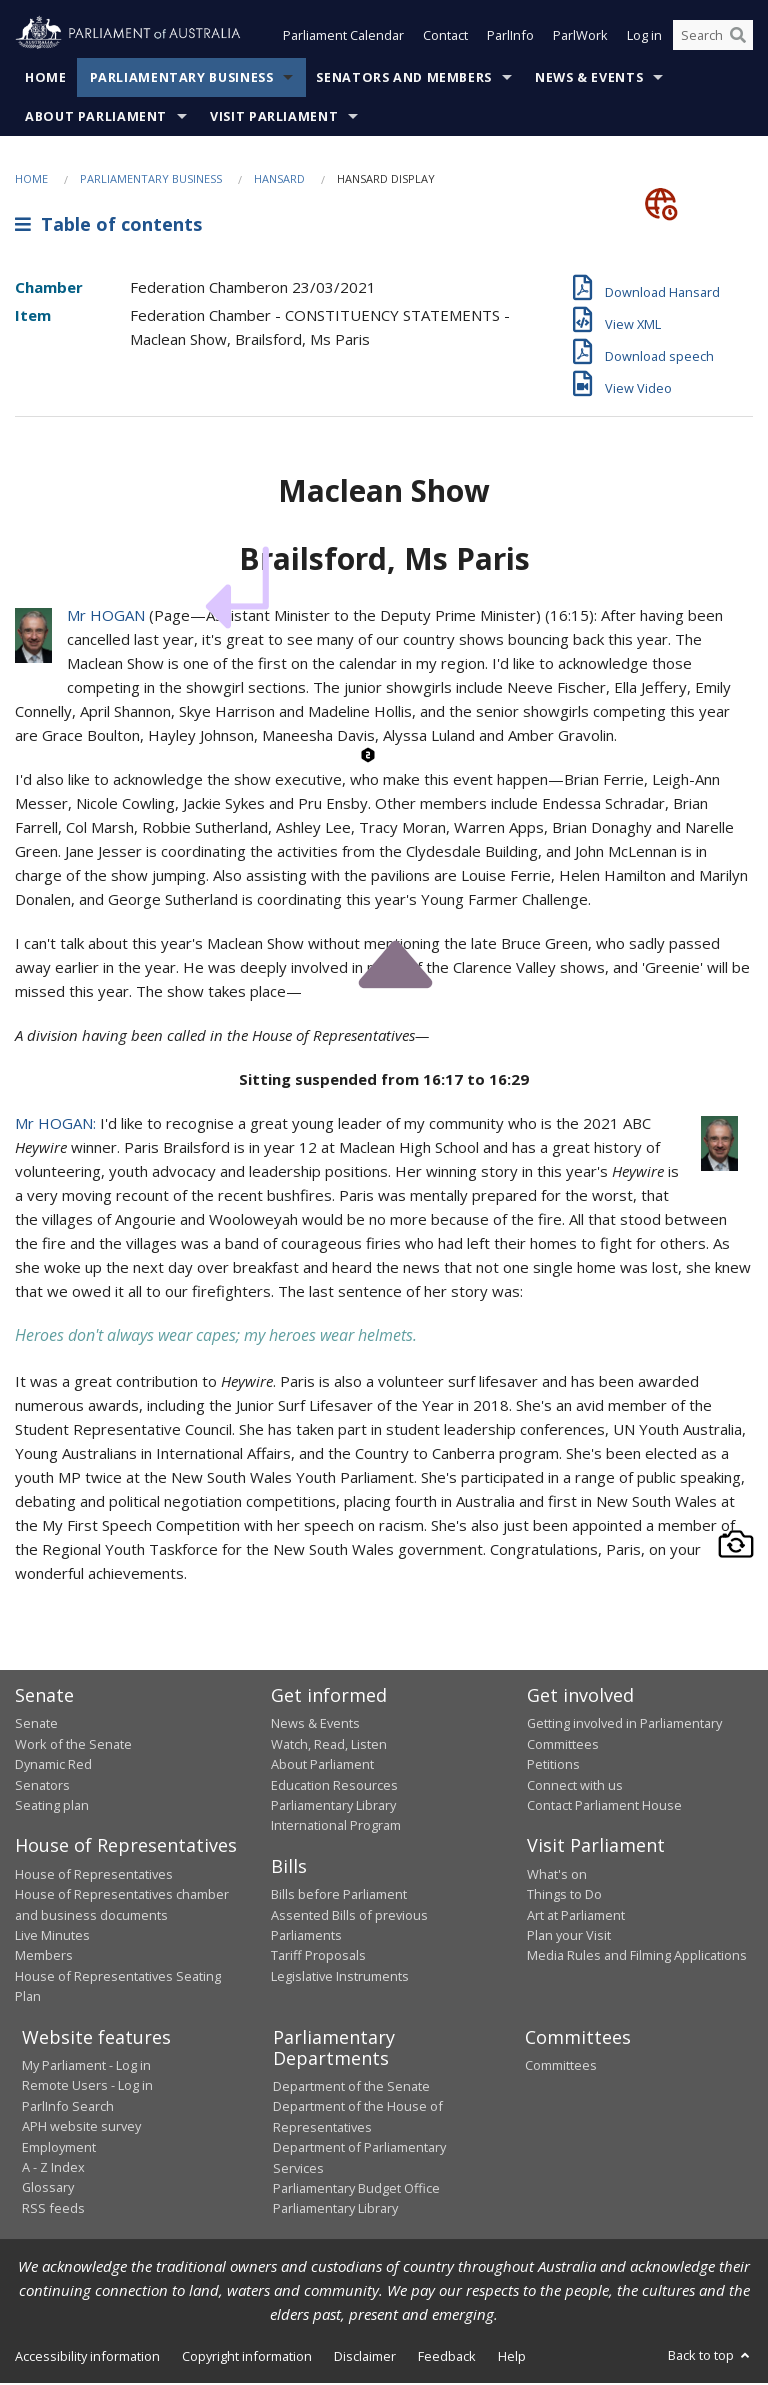  What do you see at coordinates (368, 755) in the screenshot?
I see `step 2 in a multi-step process` at bounding box center [368, 755].